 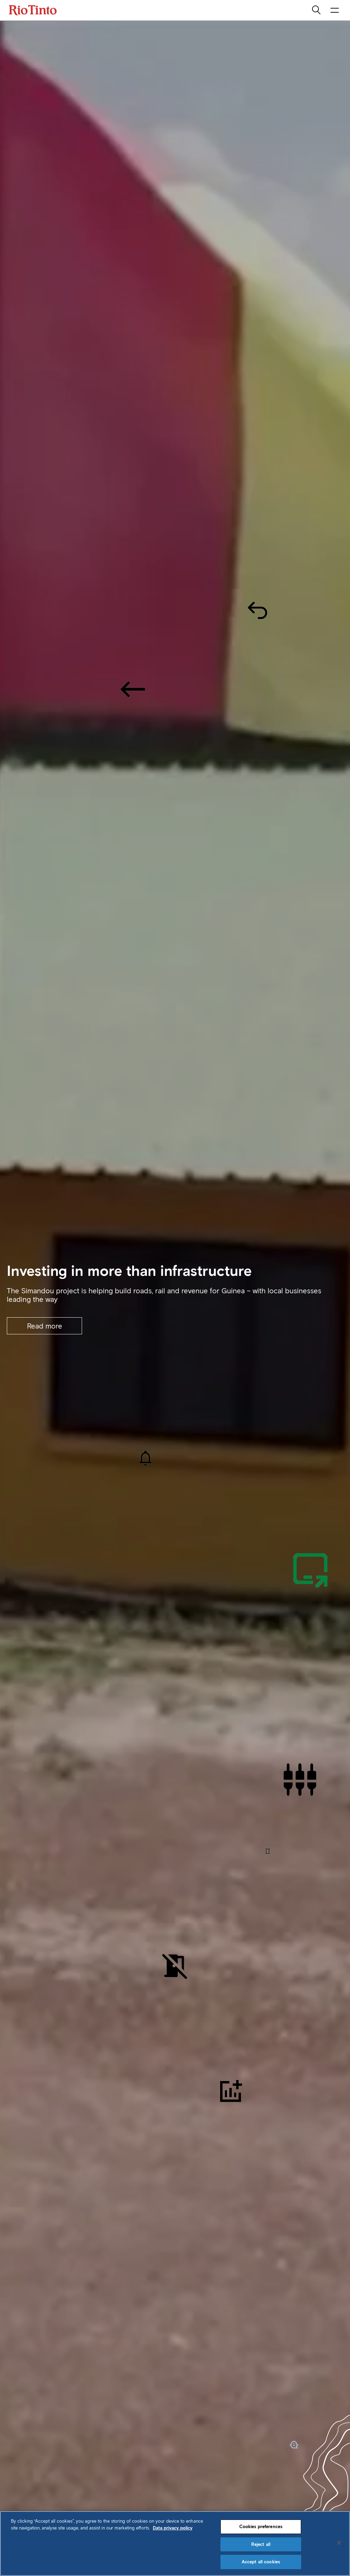 I want to click on no meeting room available, so click(x=175, y=1966).